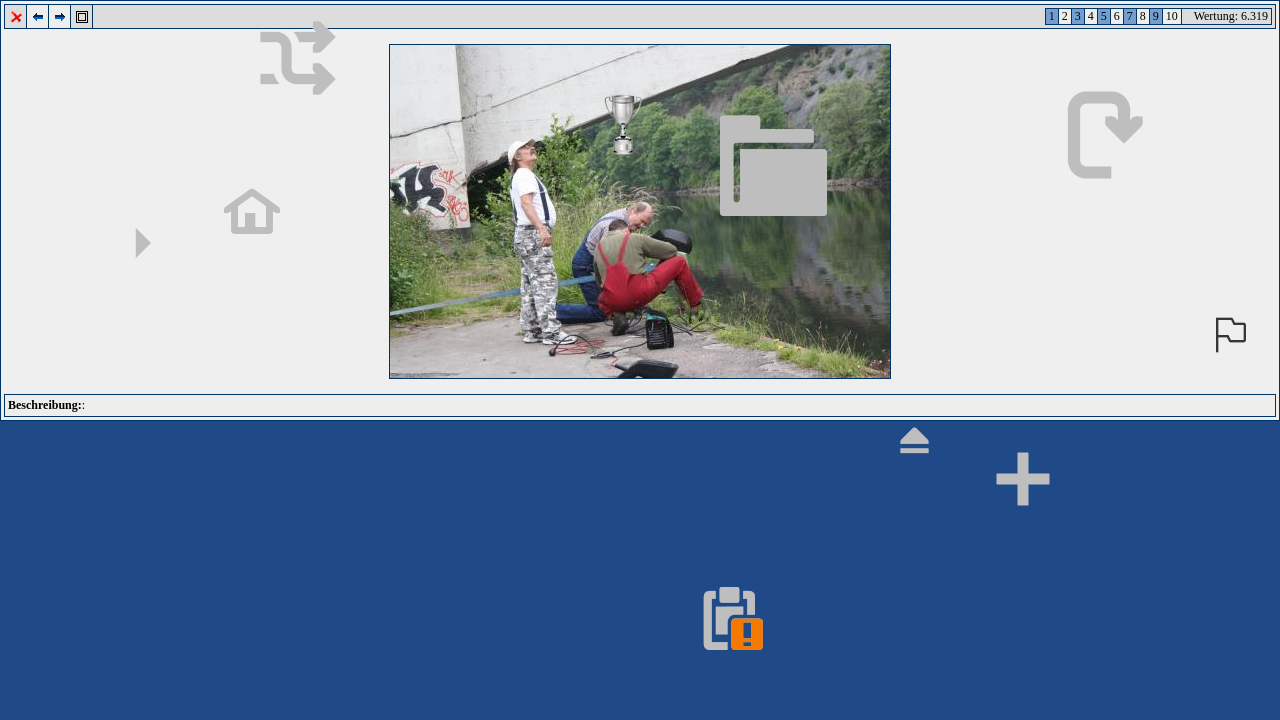 This screenshot has height=720, width=1280. Describe the element at coordinates (914, 441) in the screenshot. I see `eject disc or removable media` at that location.